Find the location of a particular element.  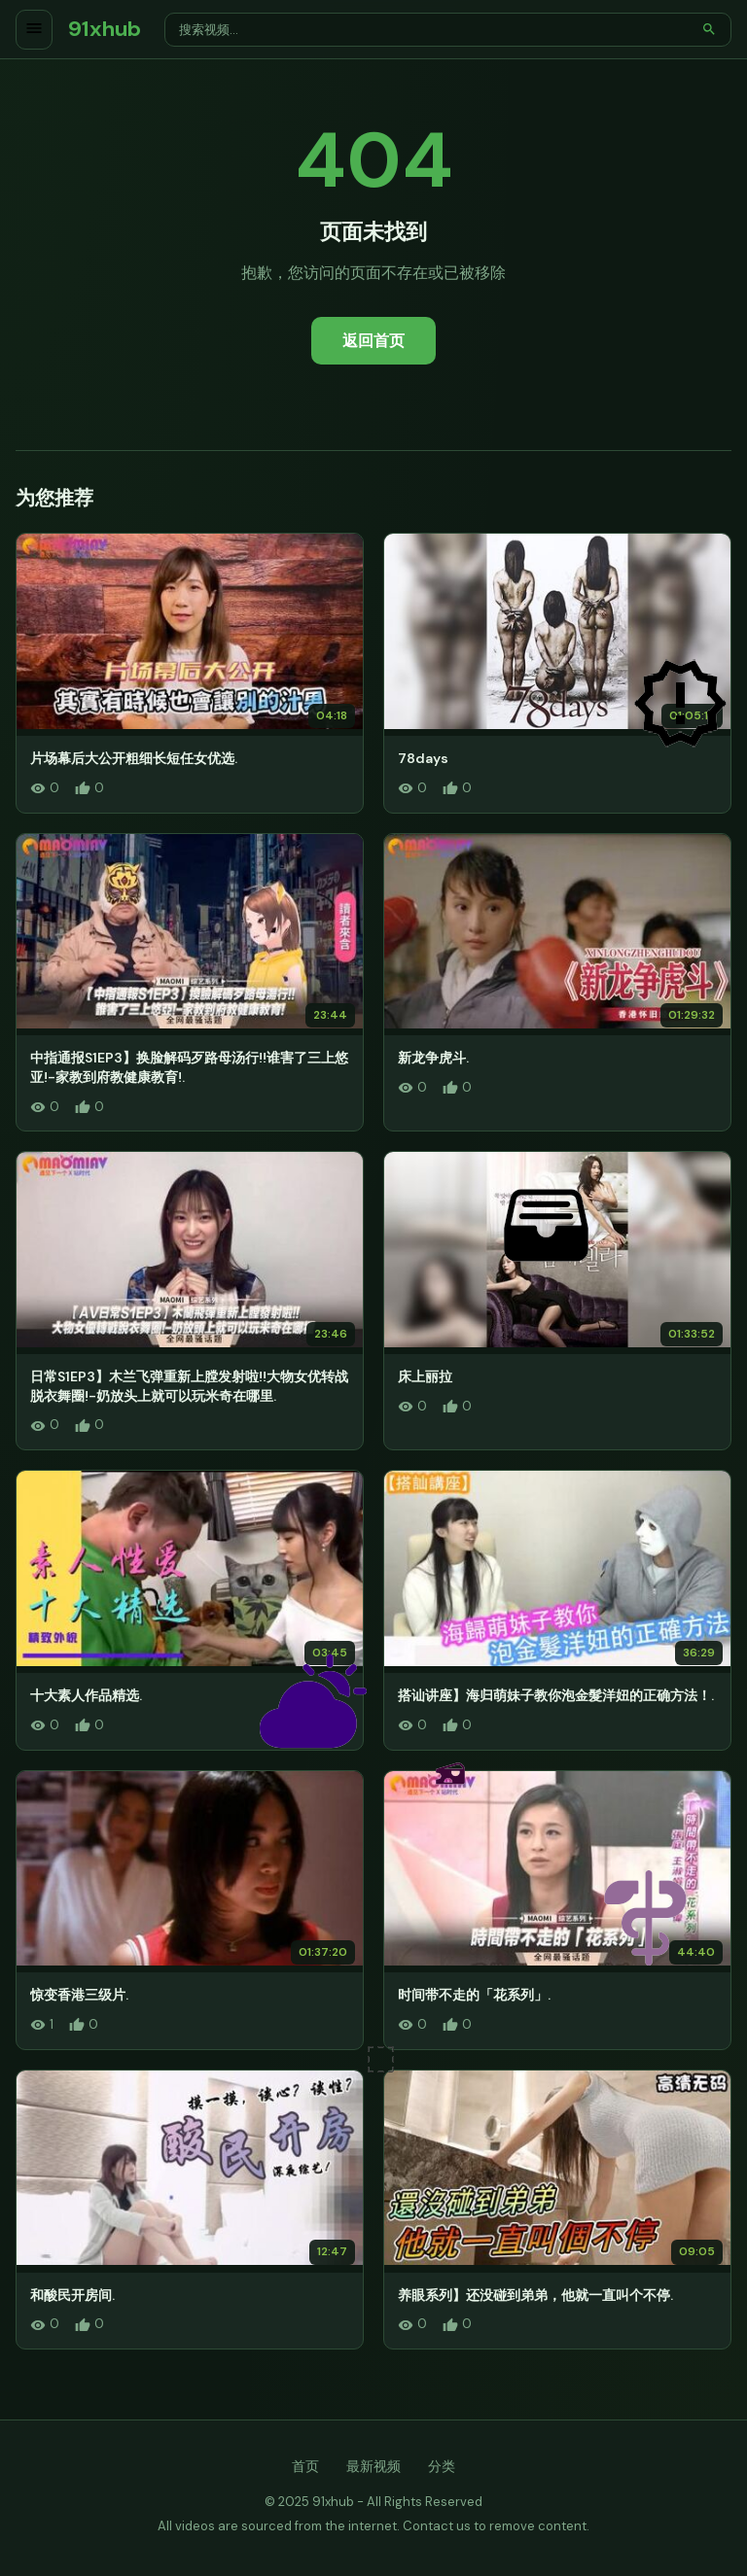

select an area or region is located at coordinates (380, 2059).